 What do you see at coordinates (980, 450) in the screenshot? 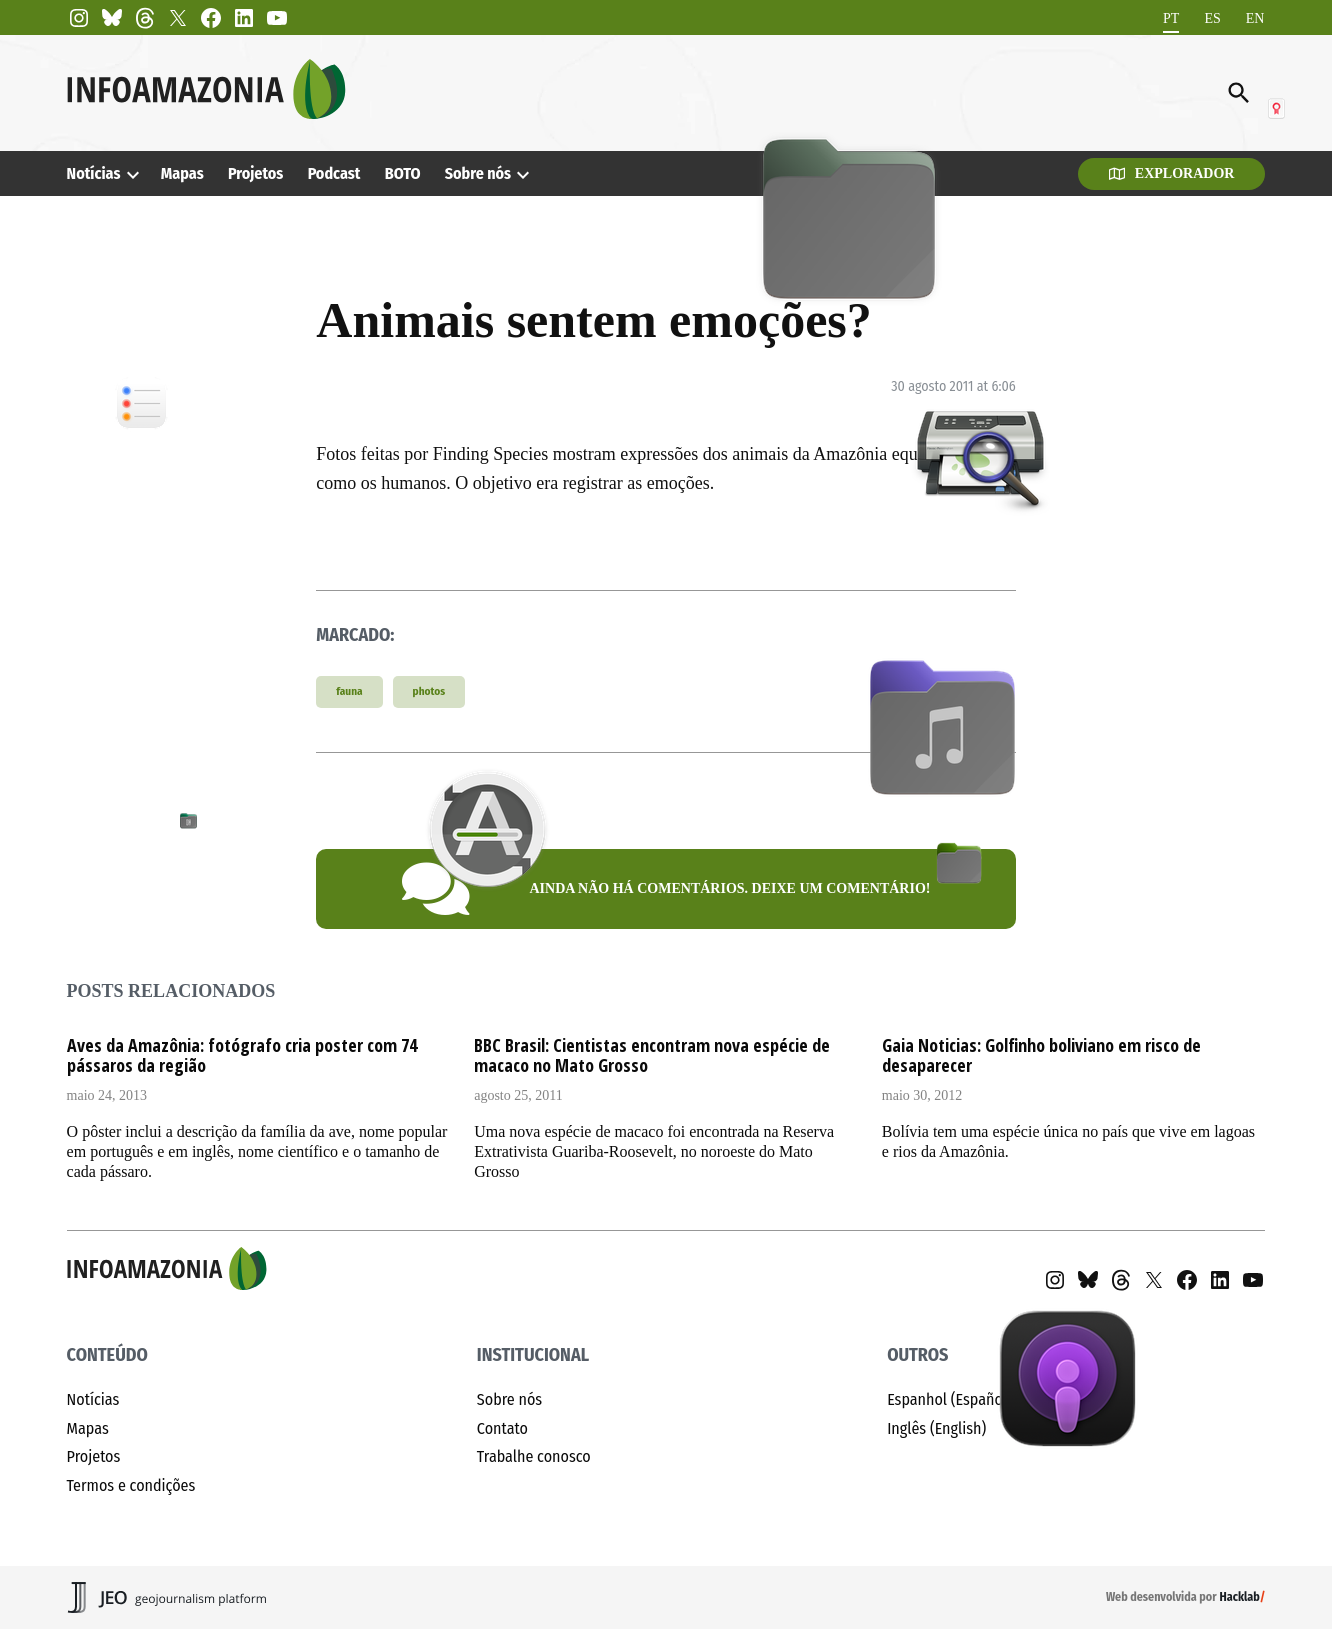
I see `preview document before printing` at bounding box center [980, 450].